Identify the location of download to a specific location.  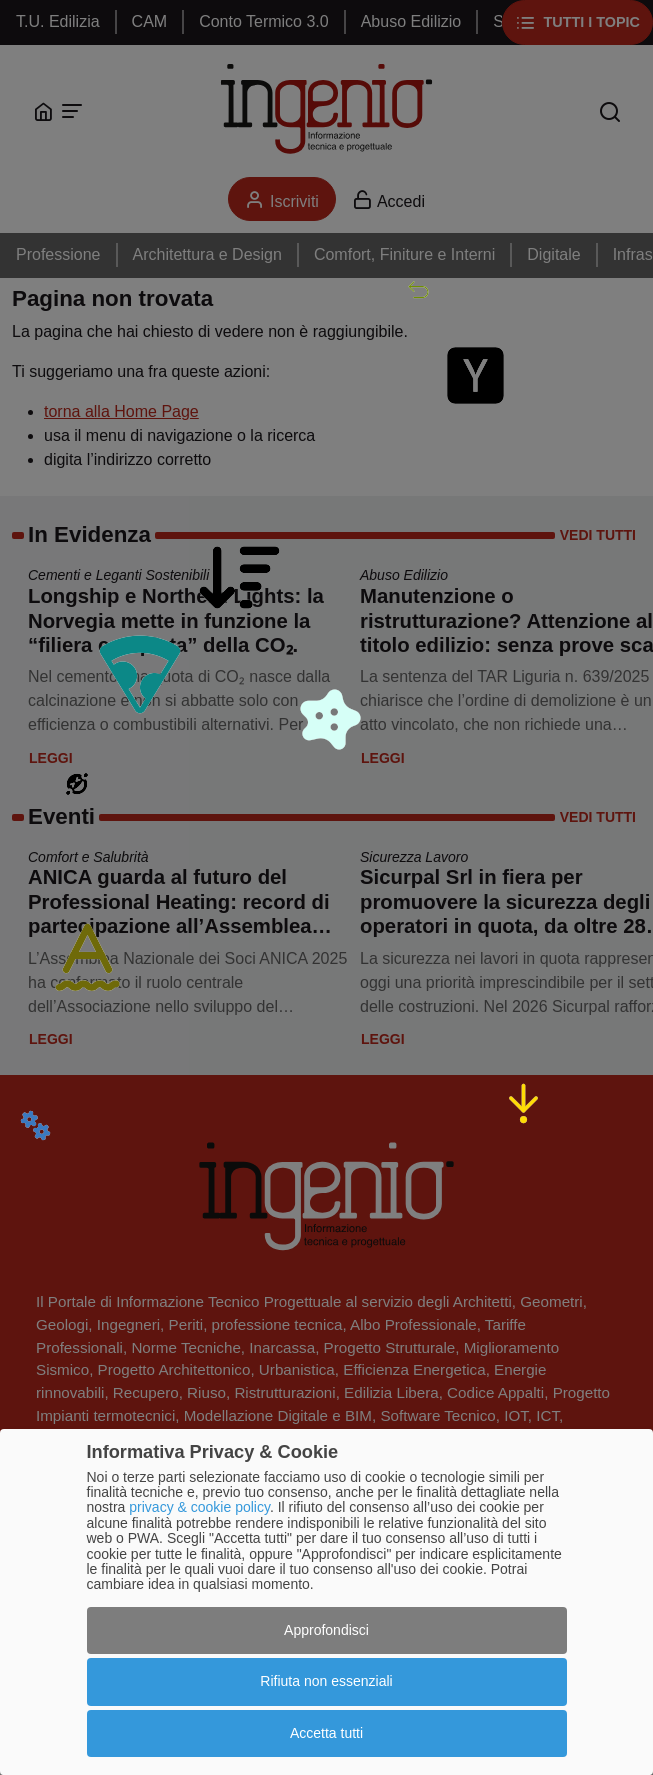
(523, 1103).